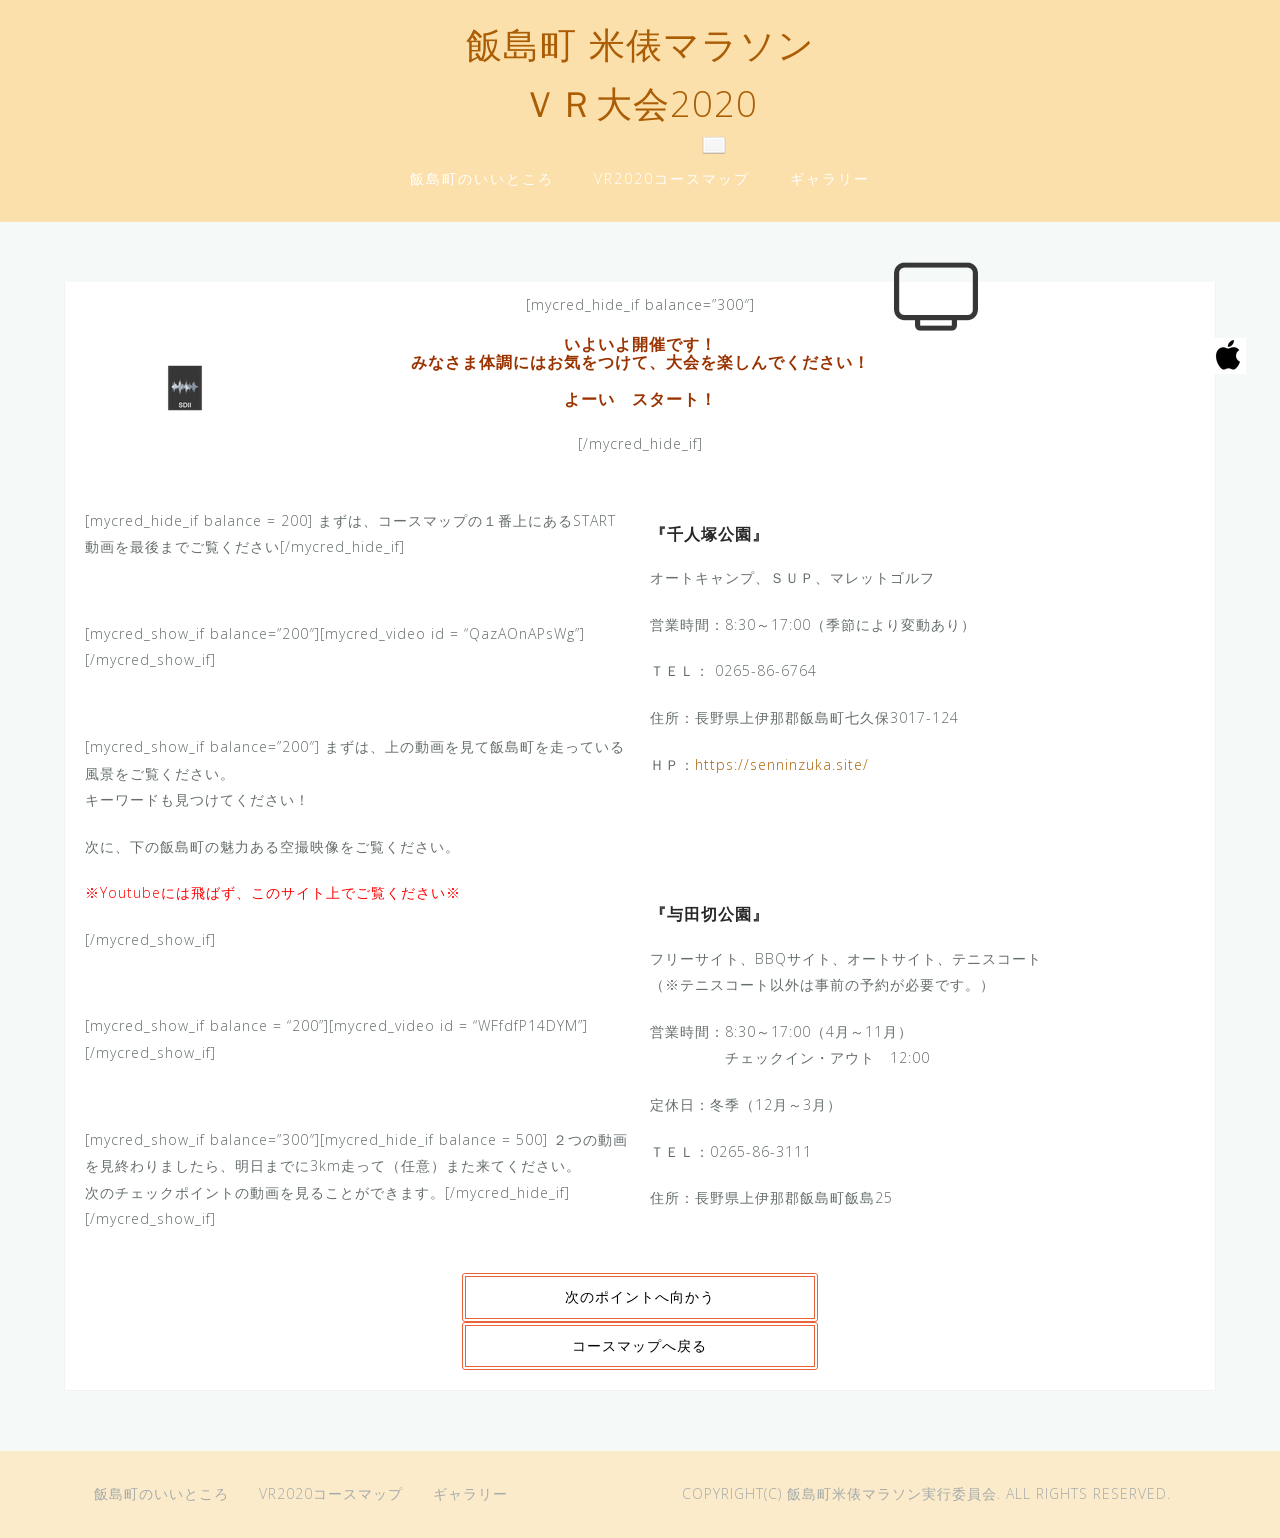  I want to click on generic bluetooth device placeholder, so click(714, 145).